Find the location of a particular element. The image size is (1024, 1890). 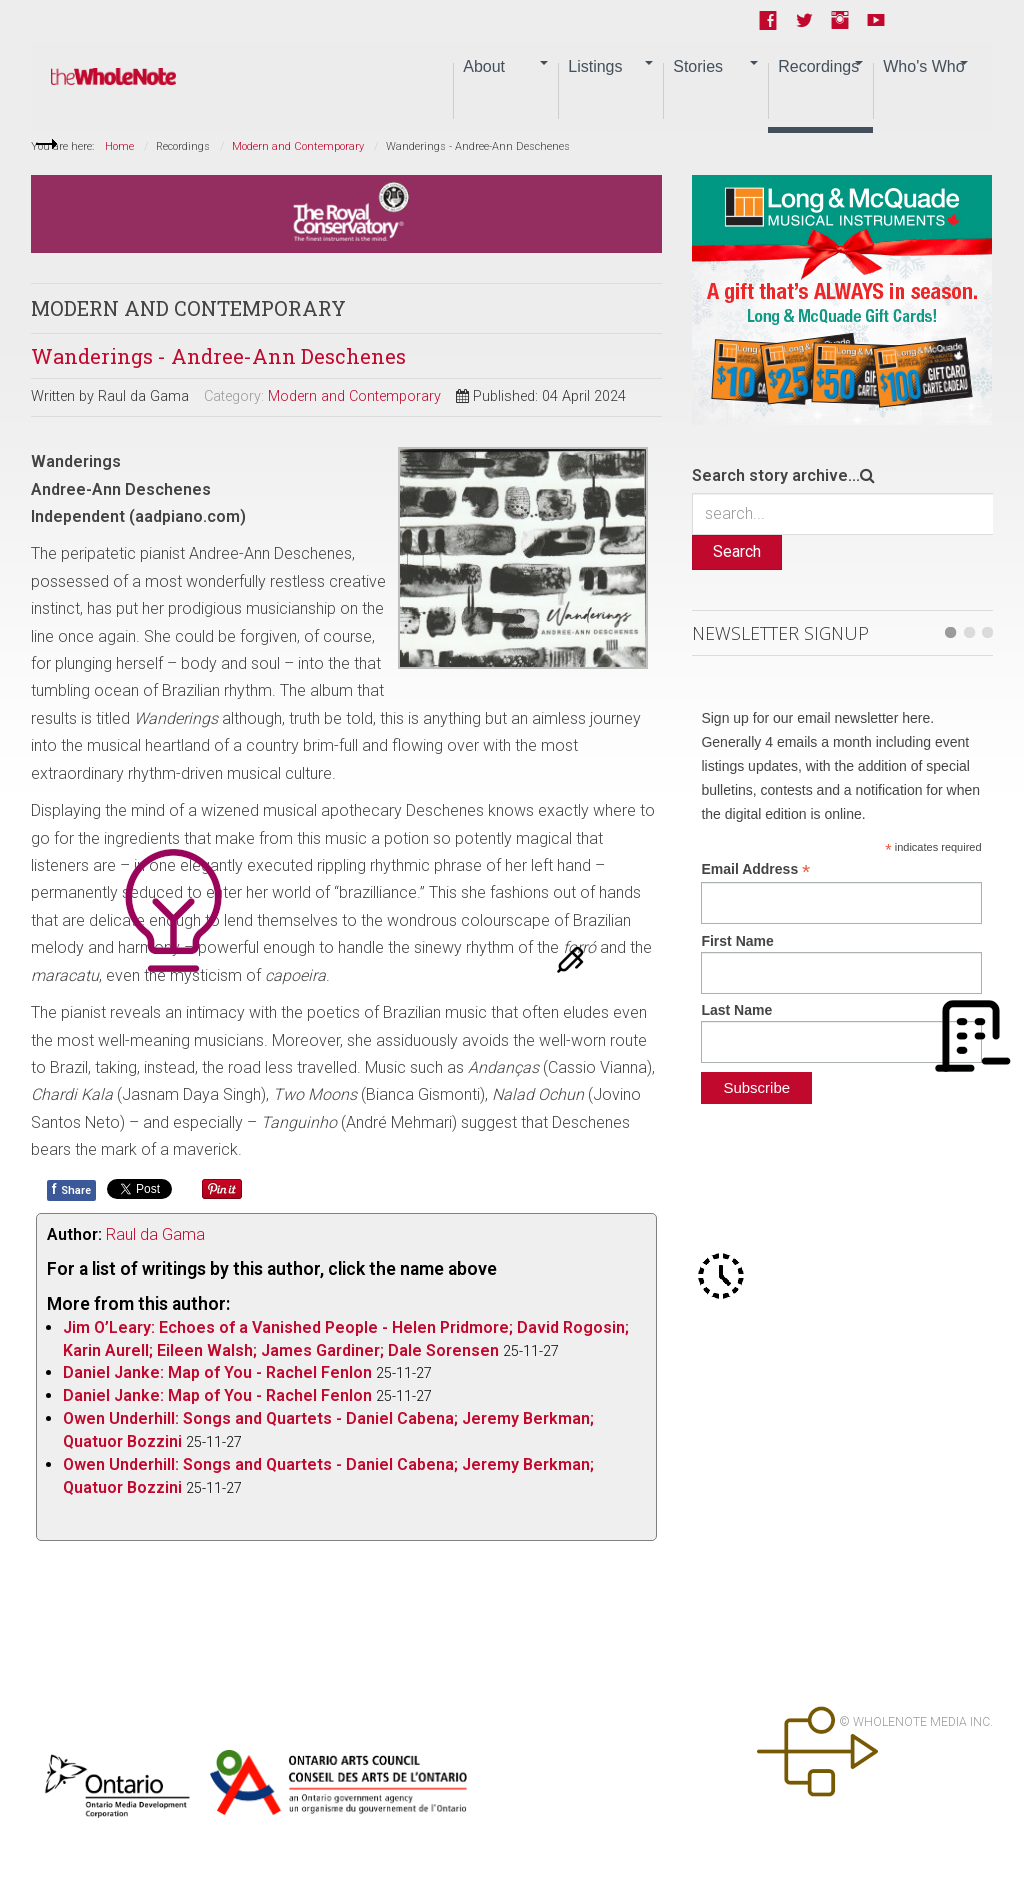

edit or write content is located at coordinates (569, 960).